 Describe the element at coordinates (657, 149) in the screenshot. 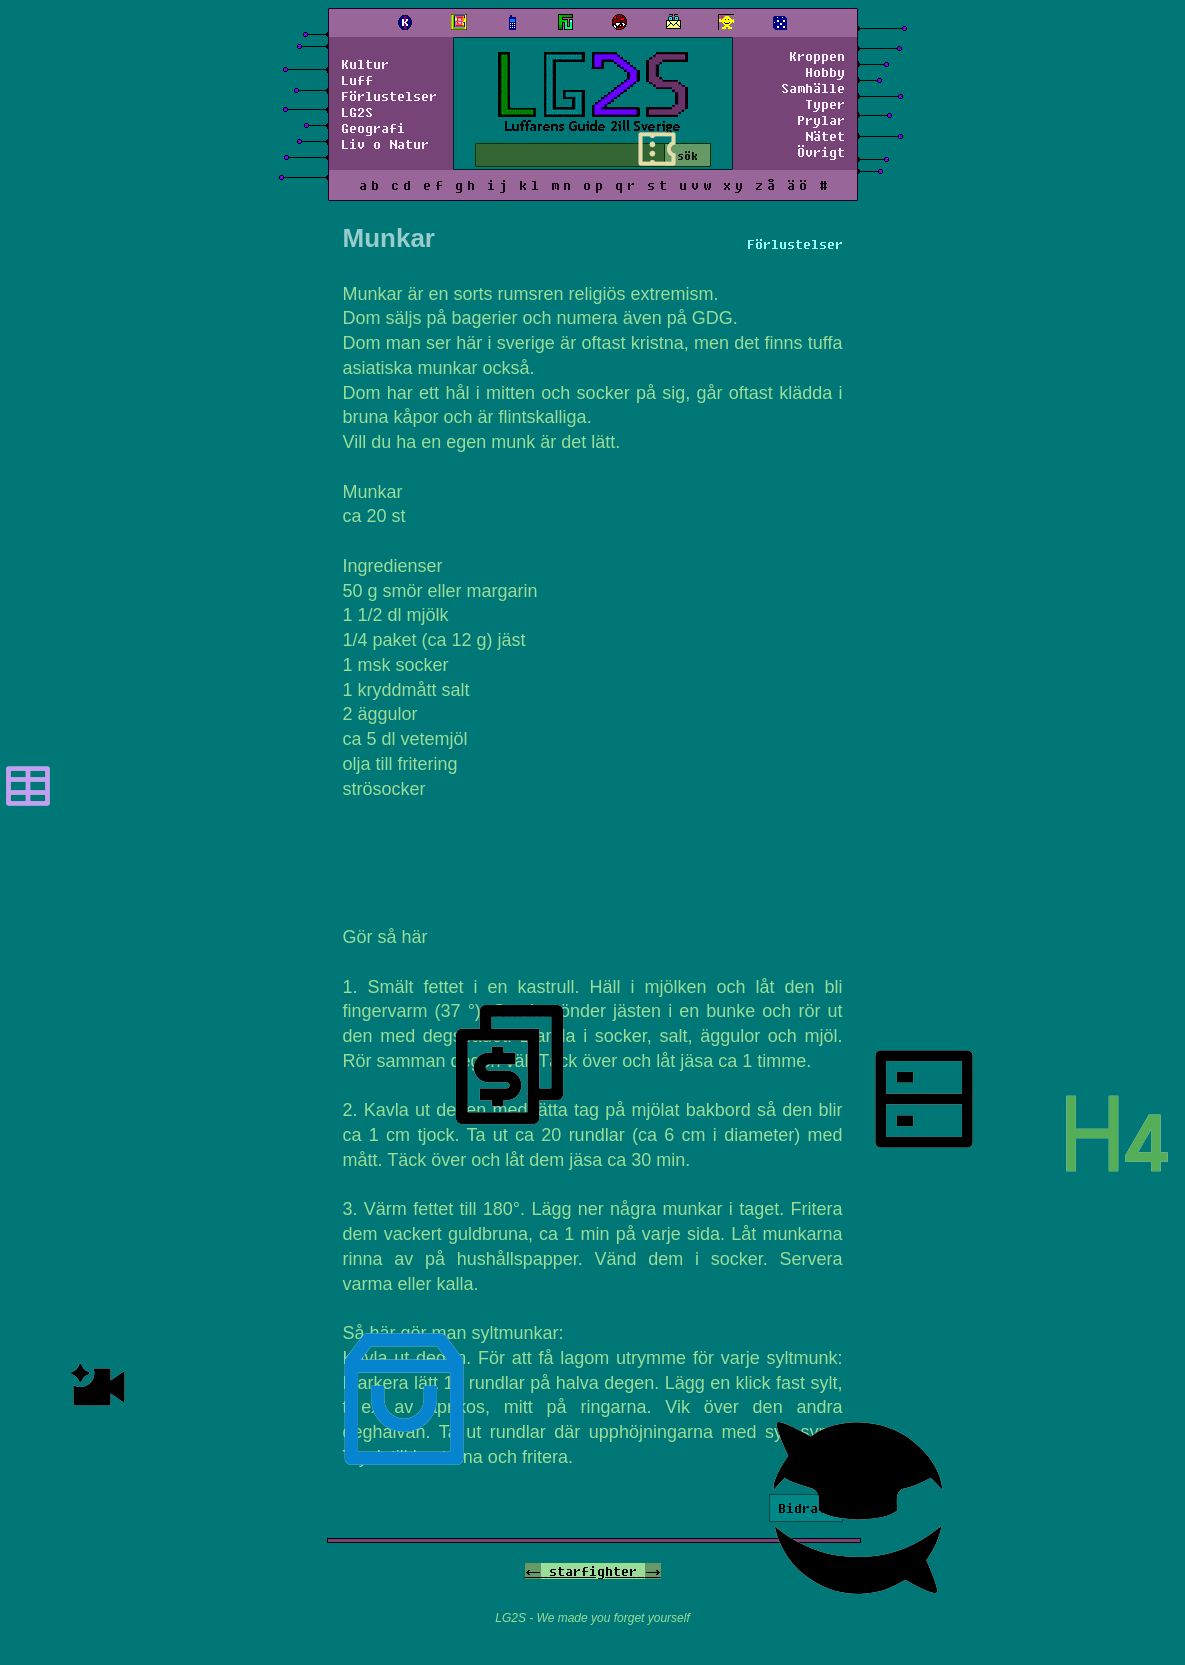

I see `view available coupons or discounts` at that location.